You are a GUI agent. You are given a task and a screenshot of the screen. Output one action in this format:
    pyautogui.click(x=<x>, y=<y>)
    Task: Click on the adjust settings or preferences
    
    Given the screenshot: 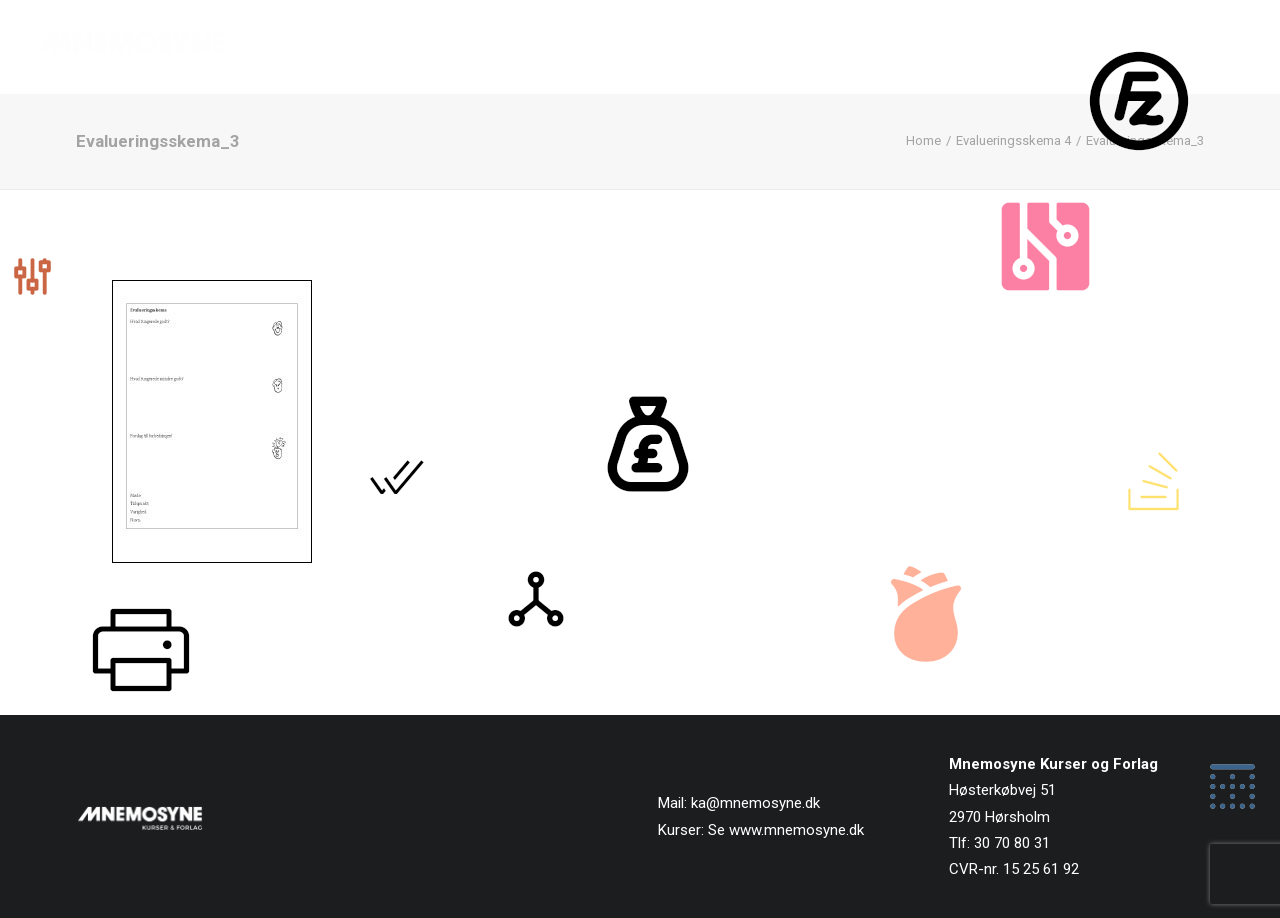 What is the action you would take?
    pyautogui.click(x=32, y=276)
    